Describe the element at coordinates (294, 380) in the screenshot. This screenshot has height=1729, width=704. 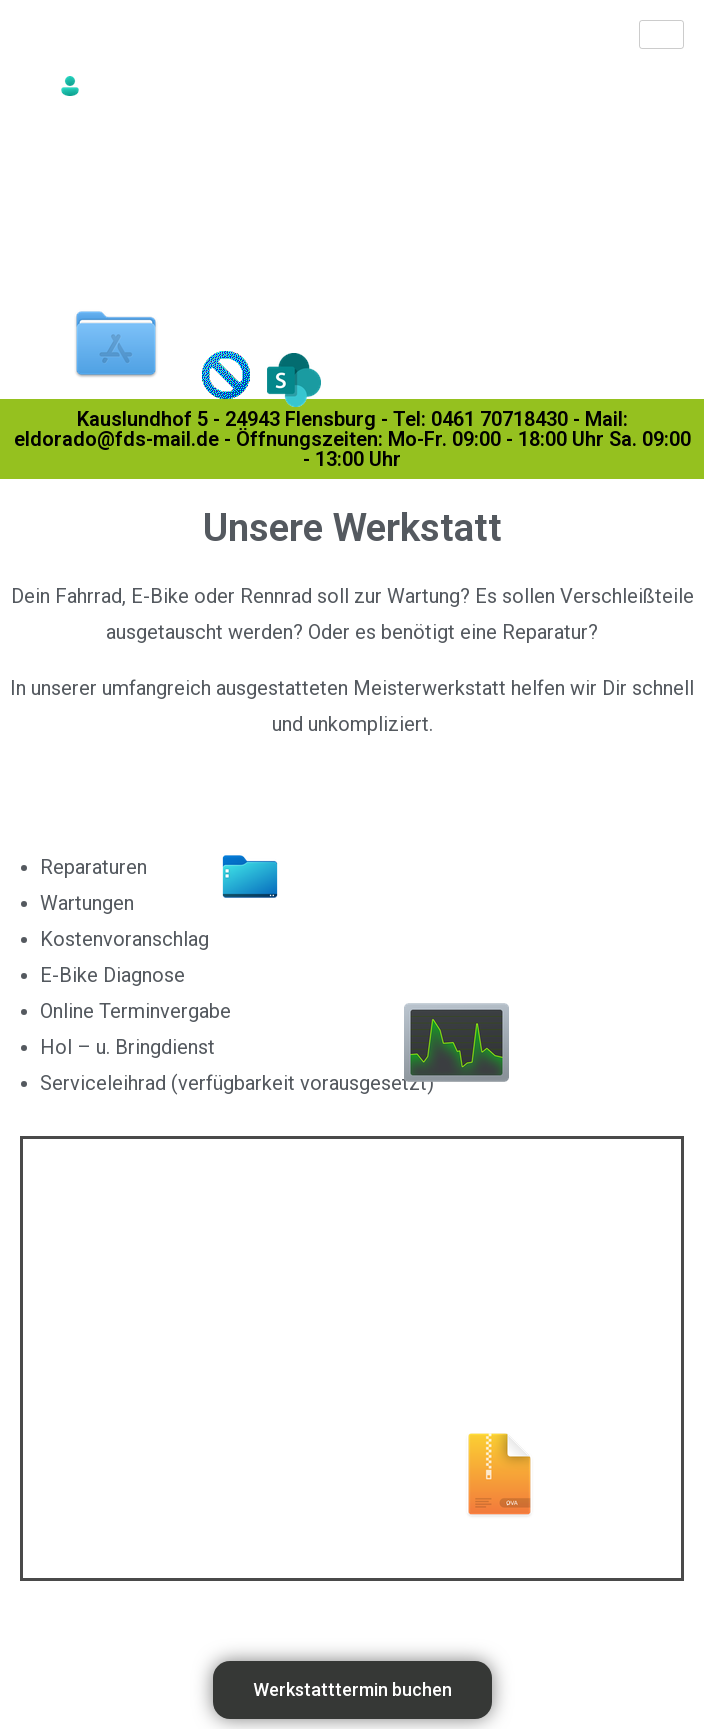
I see `open Microsoft SharePoint app` at that location.